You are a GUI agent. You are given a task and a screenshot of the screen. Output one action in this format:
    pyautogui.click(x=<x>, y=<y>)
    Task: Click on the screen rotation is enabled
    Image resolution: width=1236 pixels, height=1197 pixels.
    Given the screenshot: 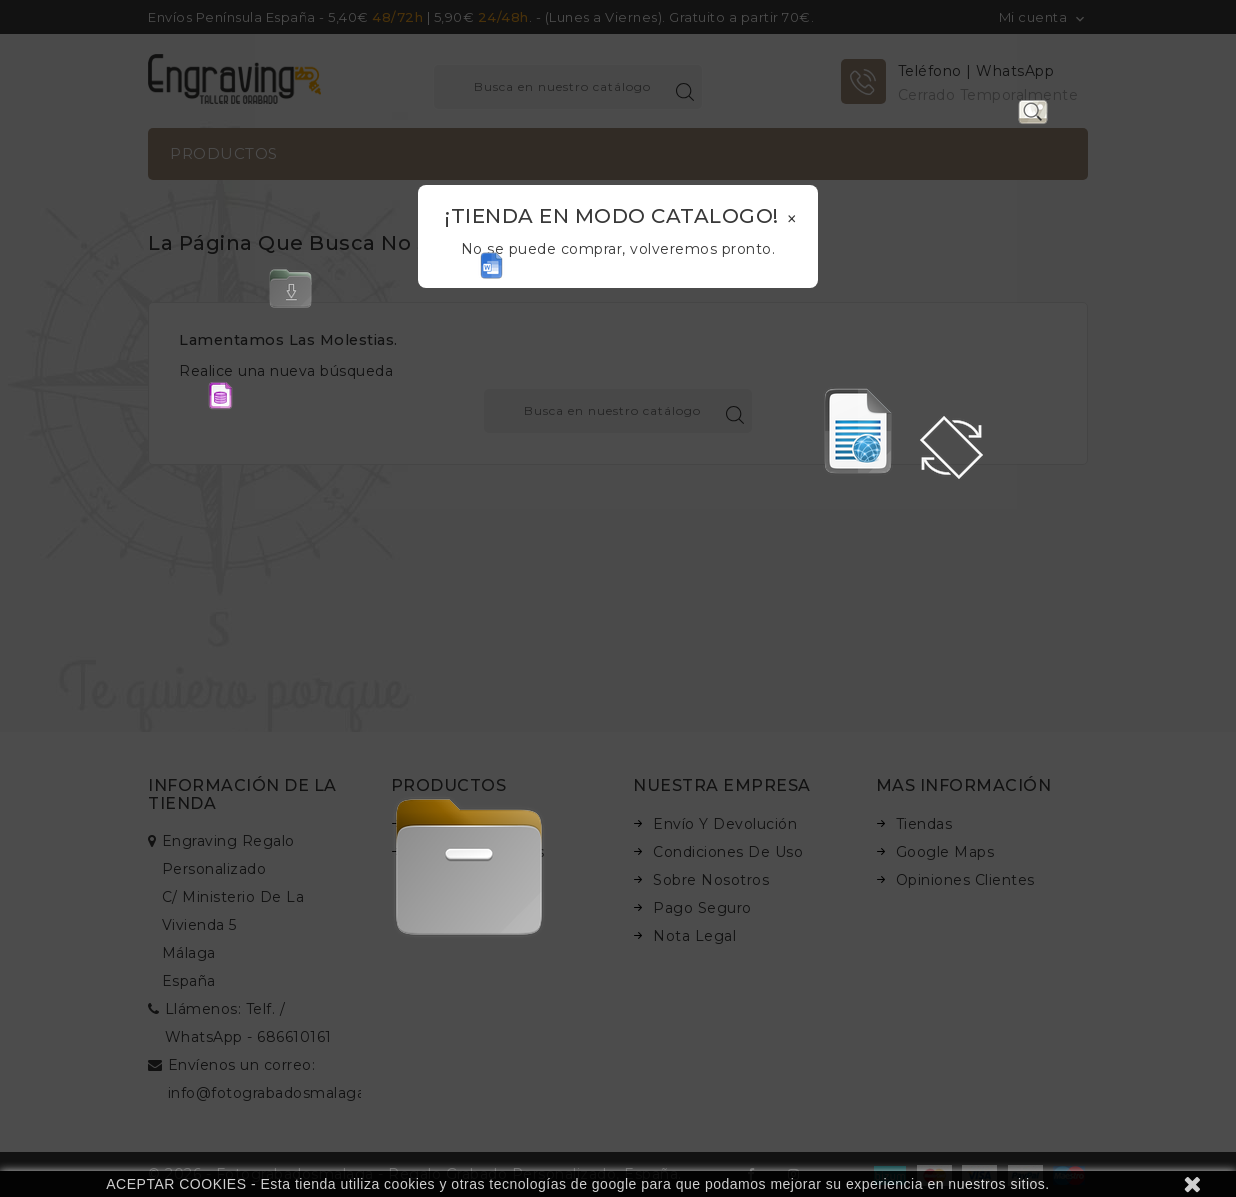 What is the action you would take?
    pyautogui.click(x=951, y=447)
    